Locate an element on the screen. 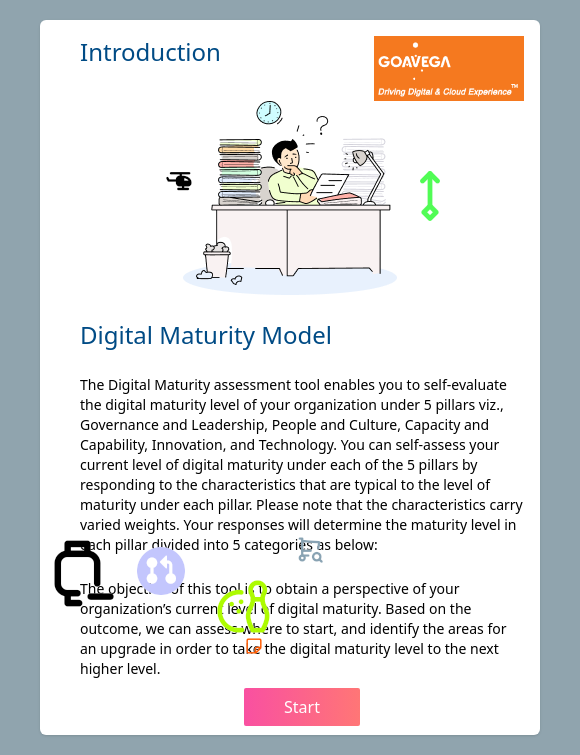 This screenshot has width=580, height=755. move item up in priority or order is located at coordinates (430, 196).